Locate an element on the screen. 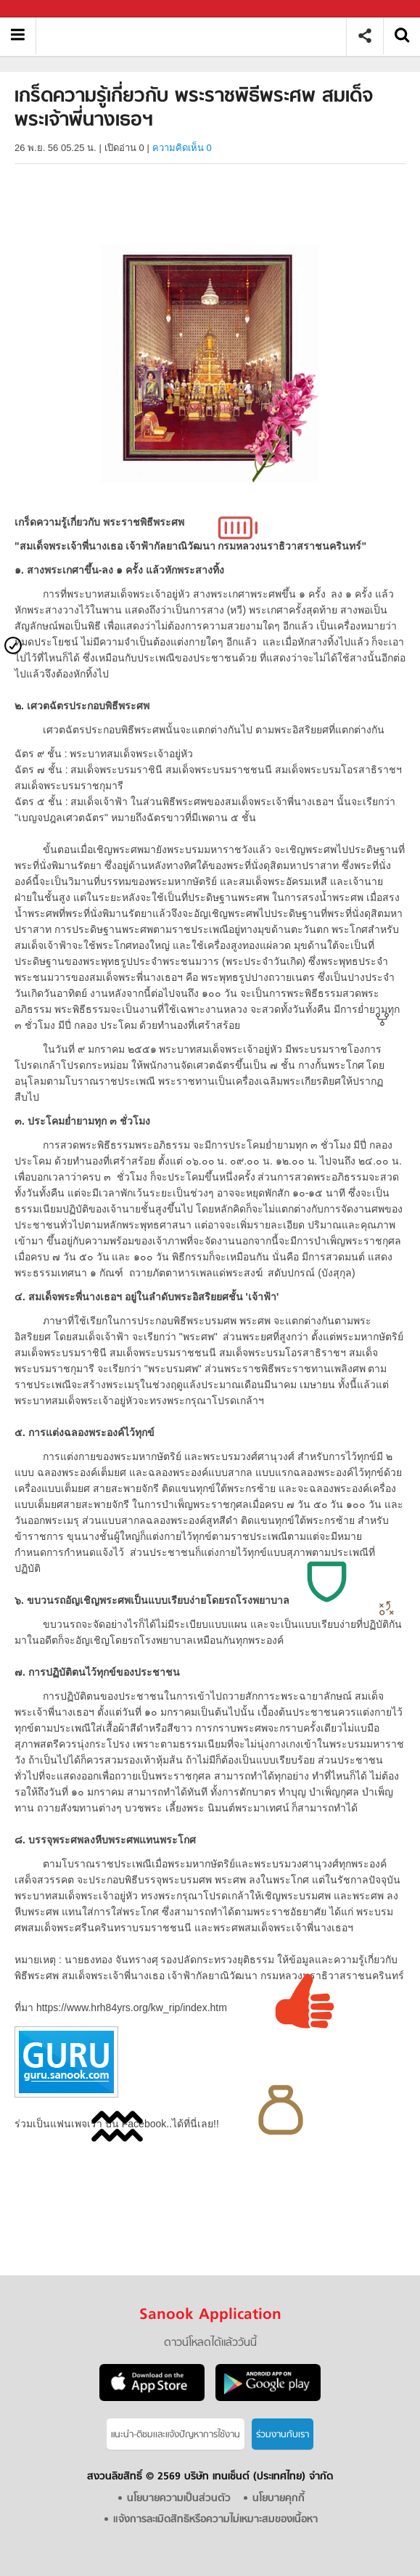 This screenshot has width=420, height=2576. fork a repository or branch is located at coordinates (382, 1019).